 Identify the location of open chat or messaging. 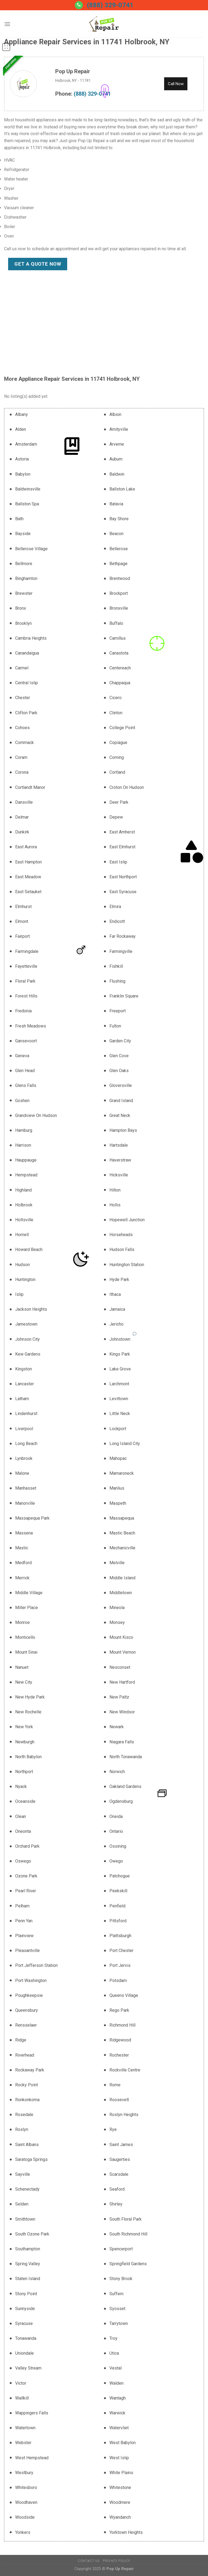
(135, 1334).